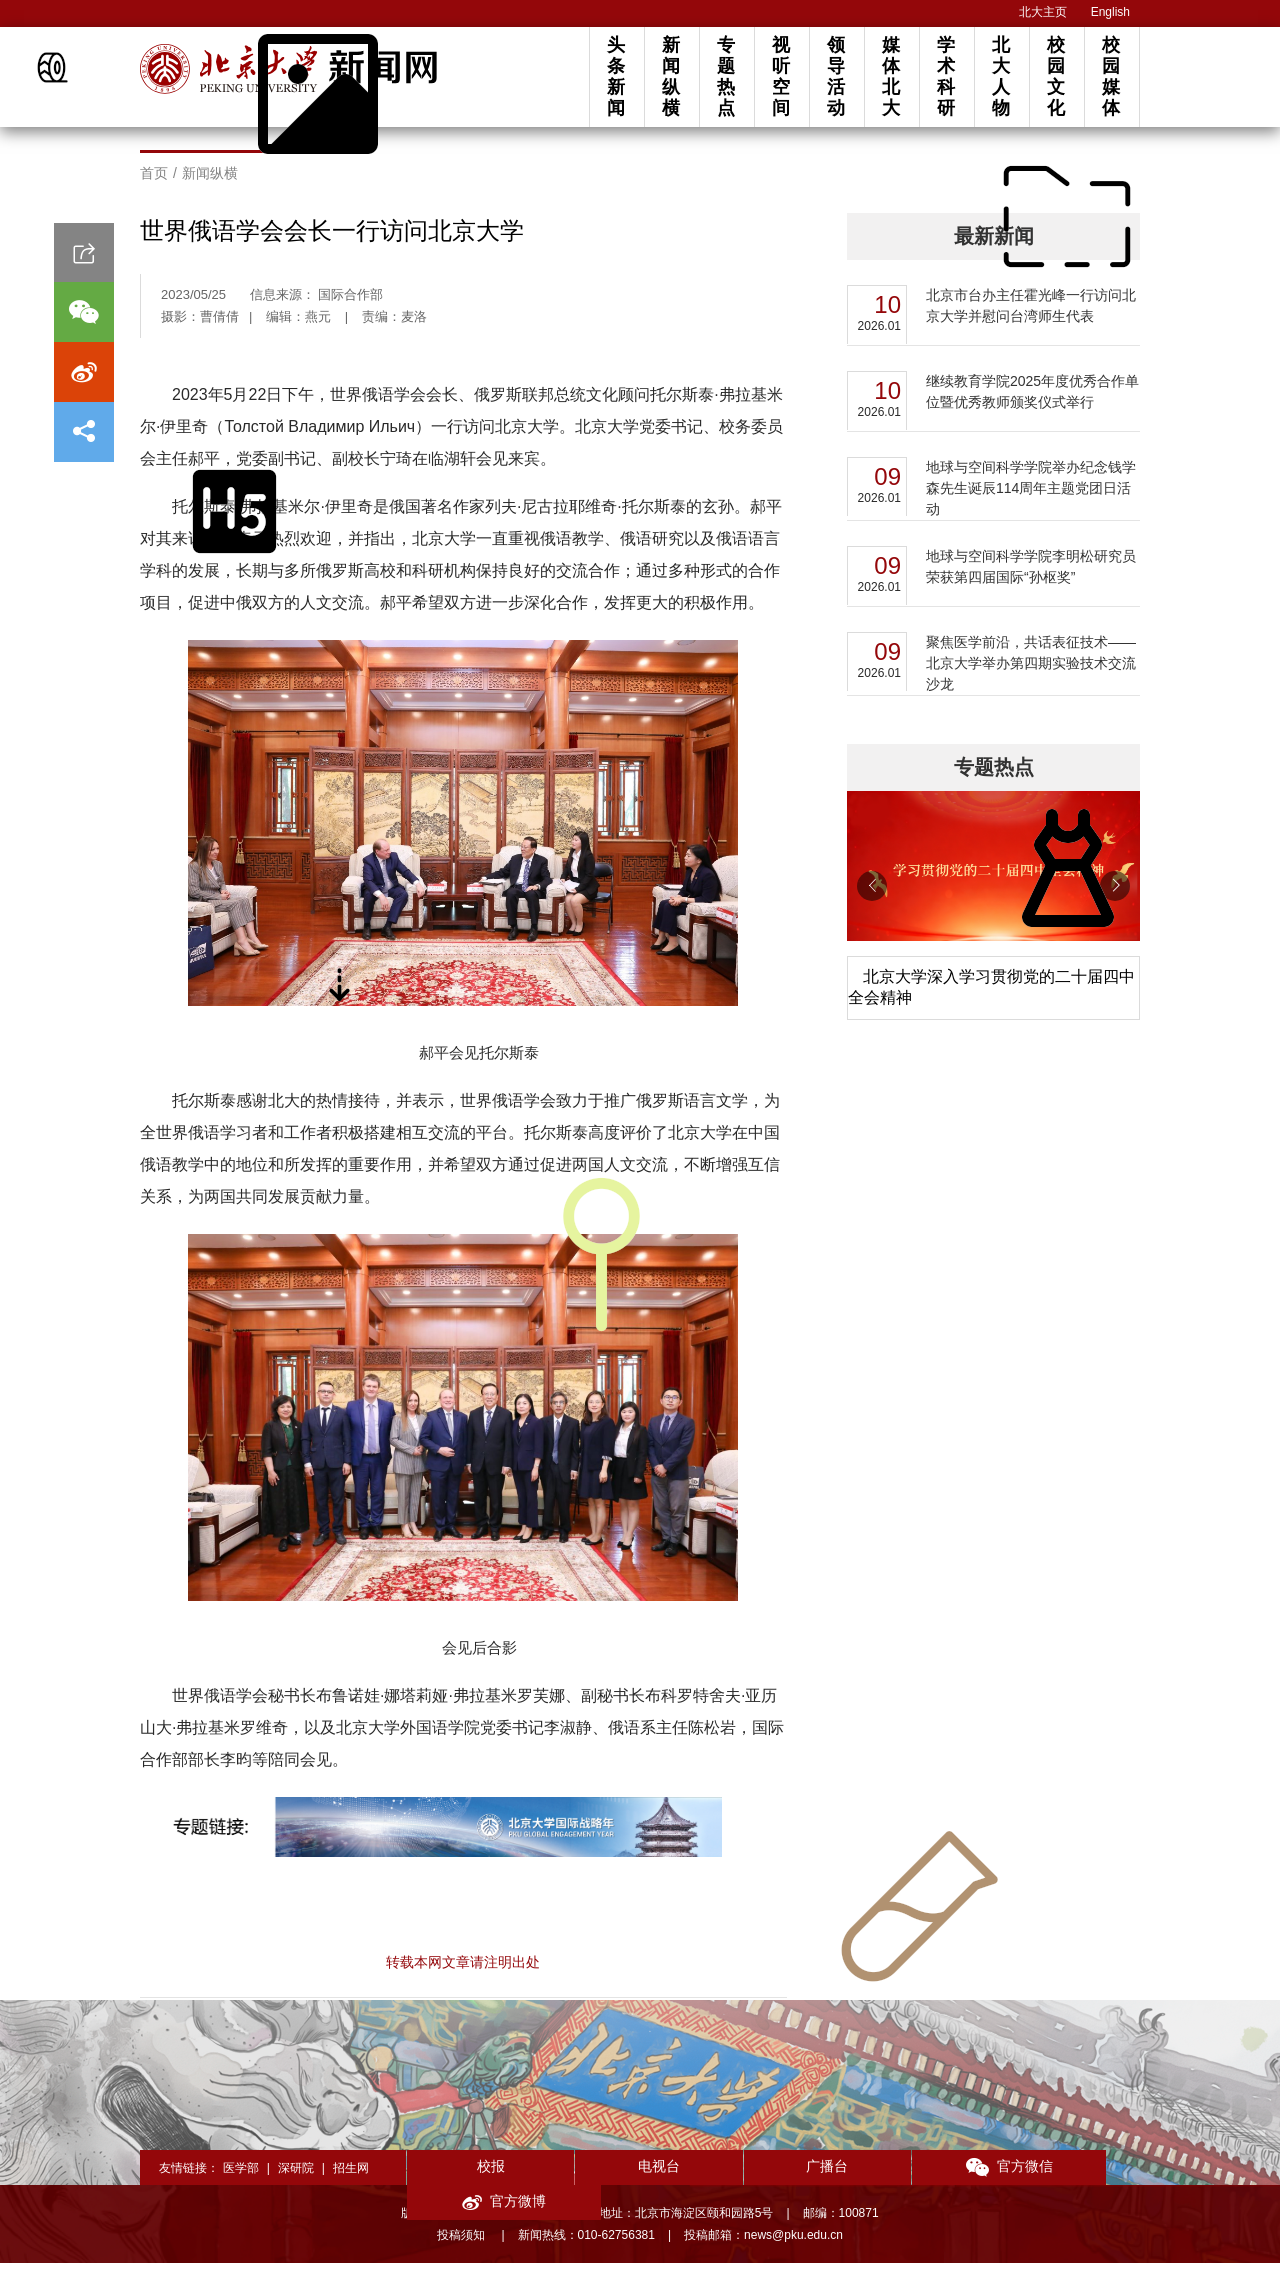  Describe the element at coordinates (234, 511) in the screenshot. I see `format text as heading level 5` at that location.